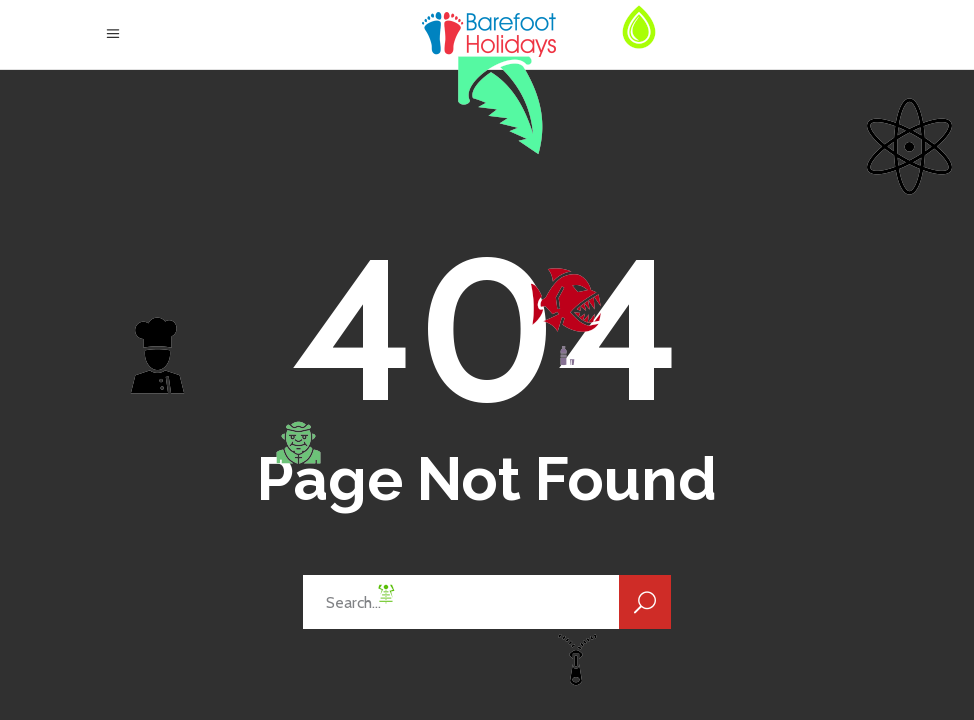 This screenshot has width=974, height=720. I want to click on track your daily water intake, so click(567, 355).